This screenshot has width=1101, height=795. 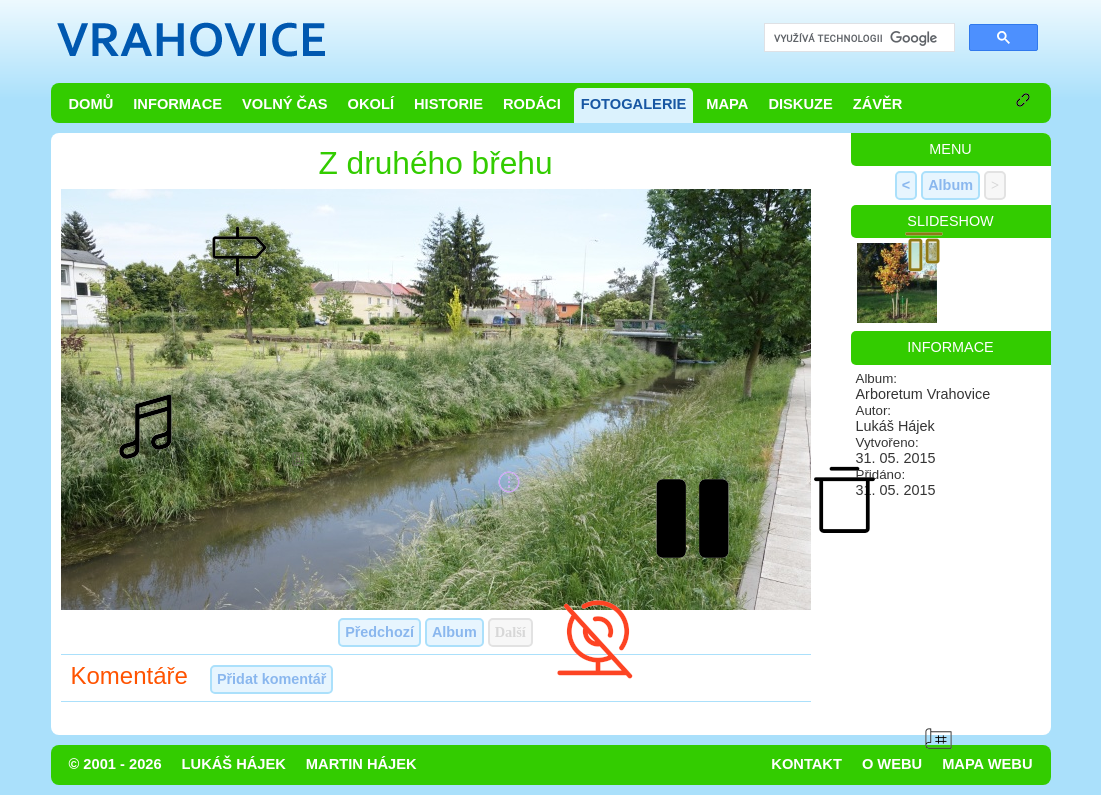 What do you see at coordinates (924, 251) in the screenshot?
I see `align selected objects to the top edge` at bounding box center [924, 251].